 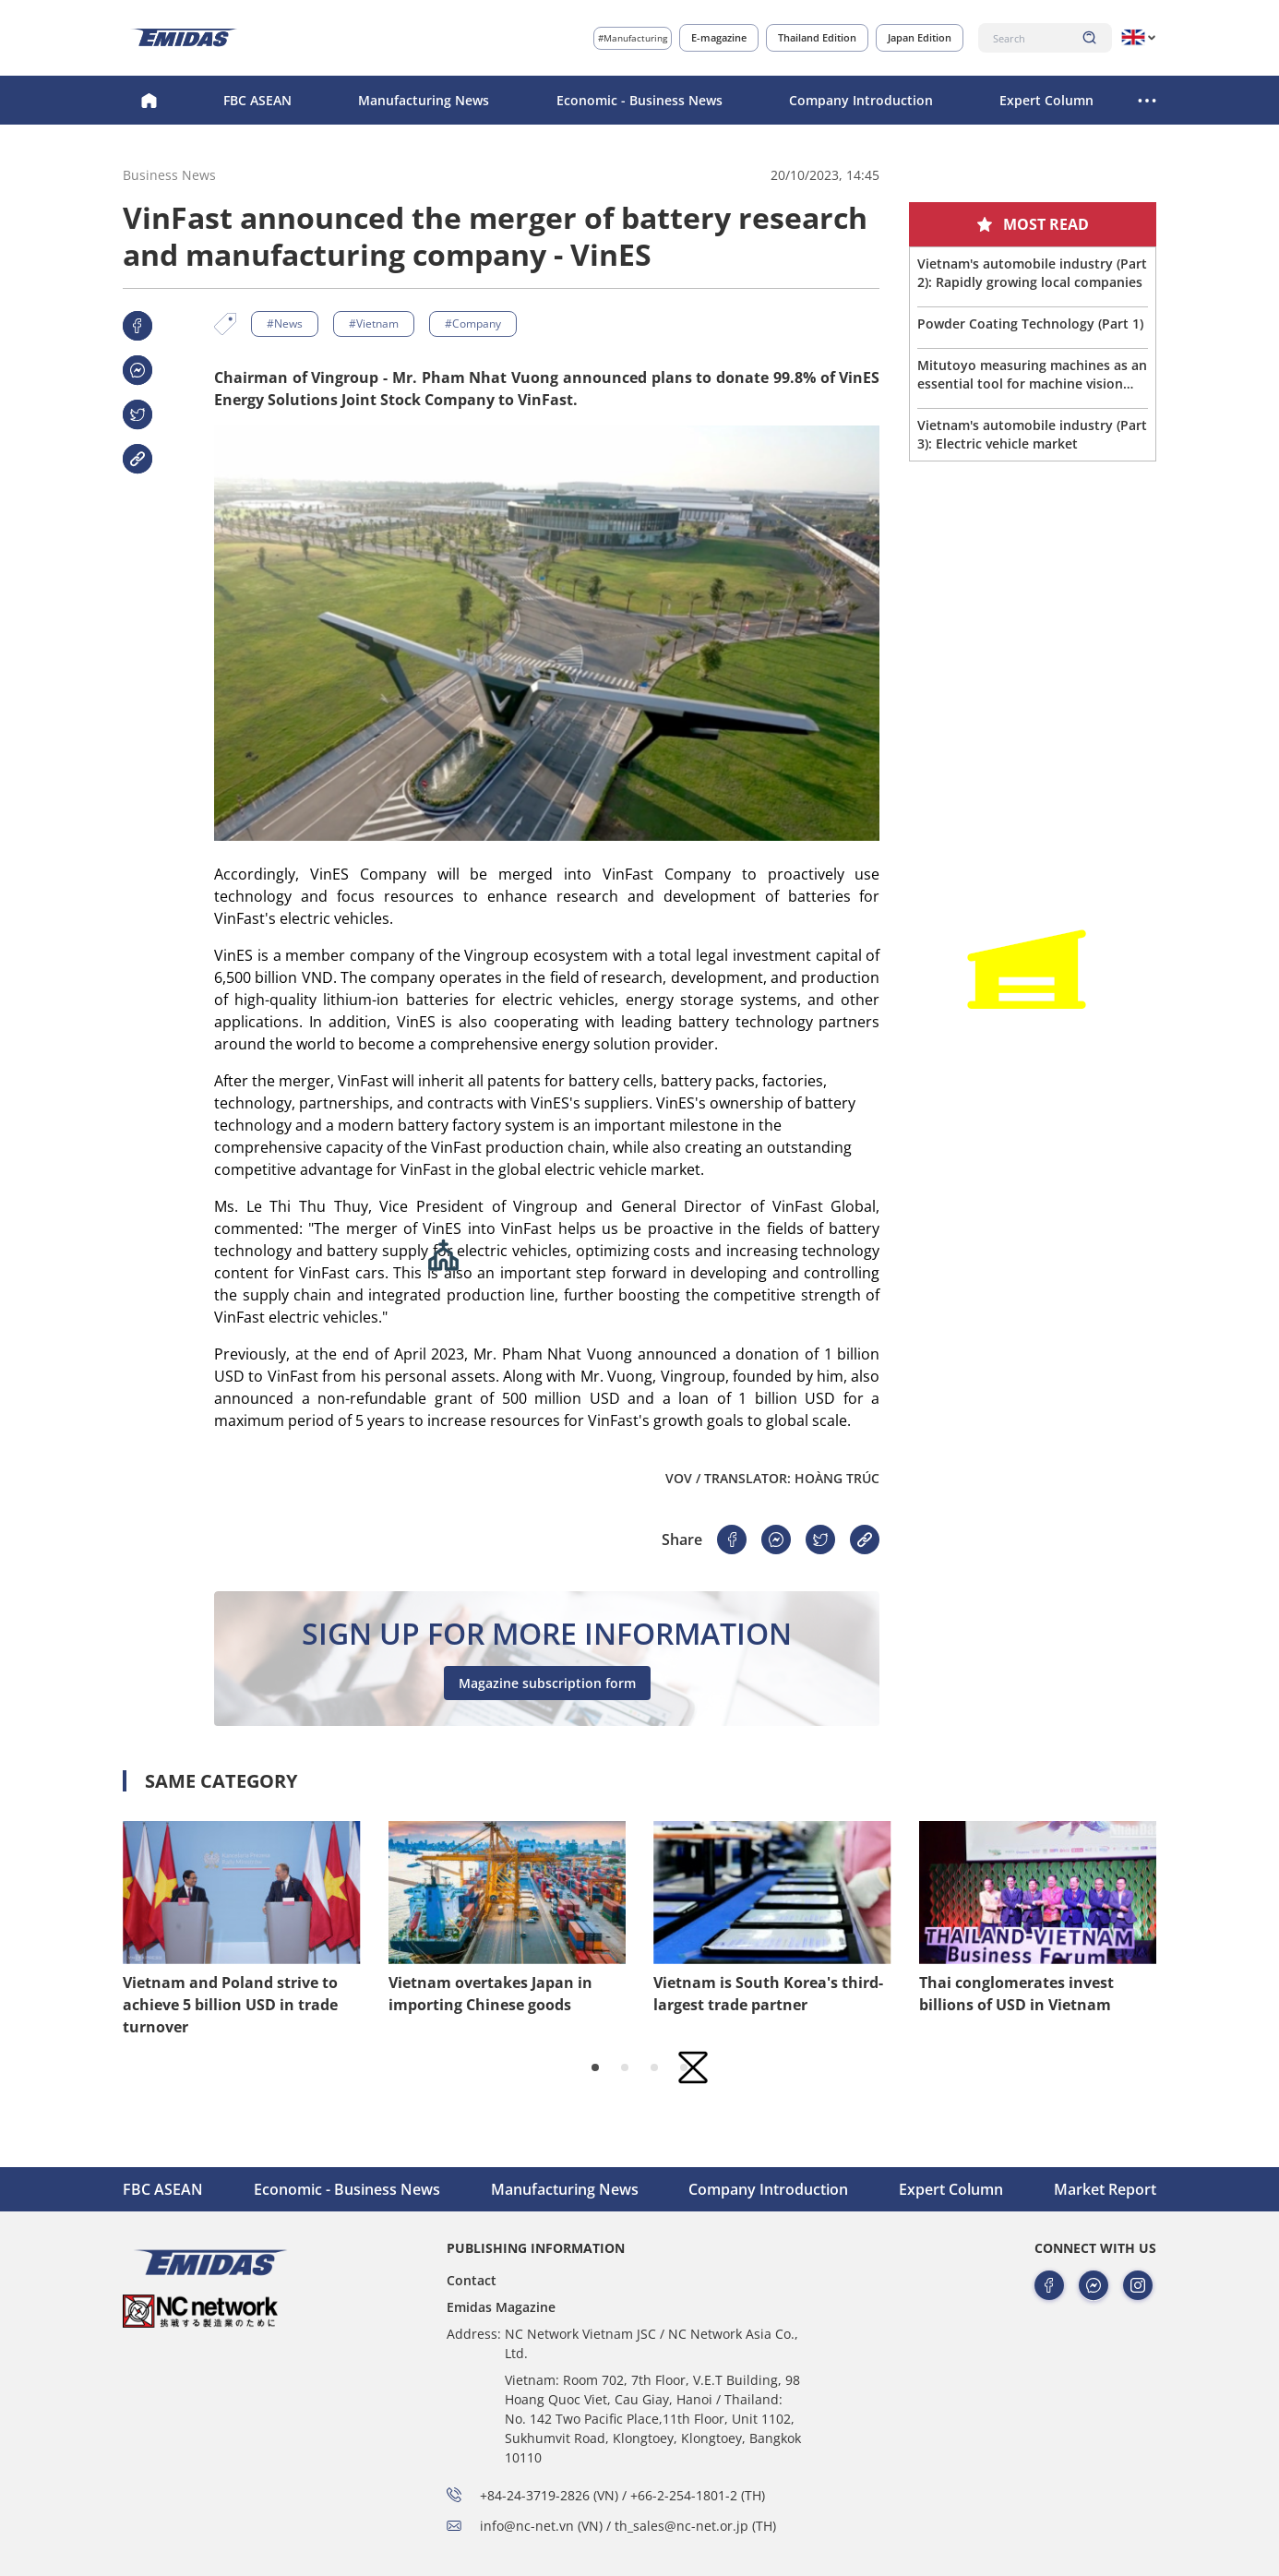 What do you see at coordinates (1026, 973) in the screenshot?
I see `access warehouse or storage inventory` at bounding box center [1026, 973].